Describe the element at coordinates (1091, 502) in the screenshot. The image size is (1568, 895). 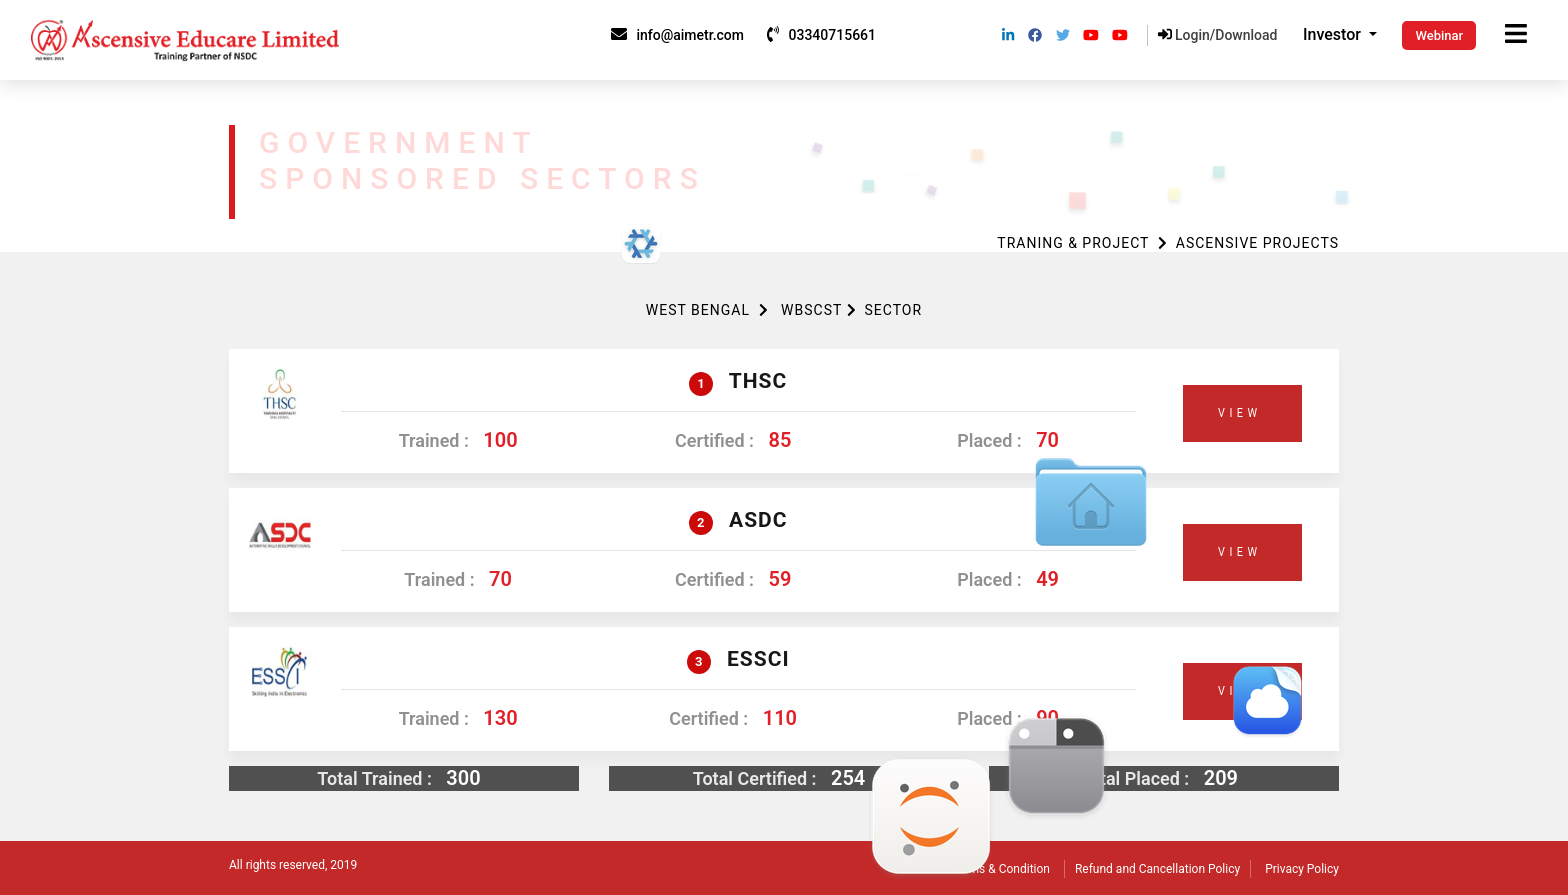
I see `open your home folder` at that location.